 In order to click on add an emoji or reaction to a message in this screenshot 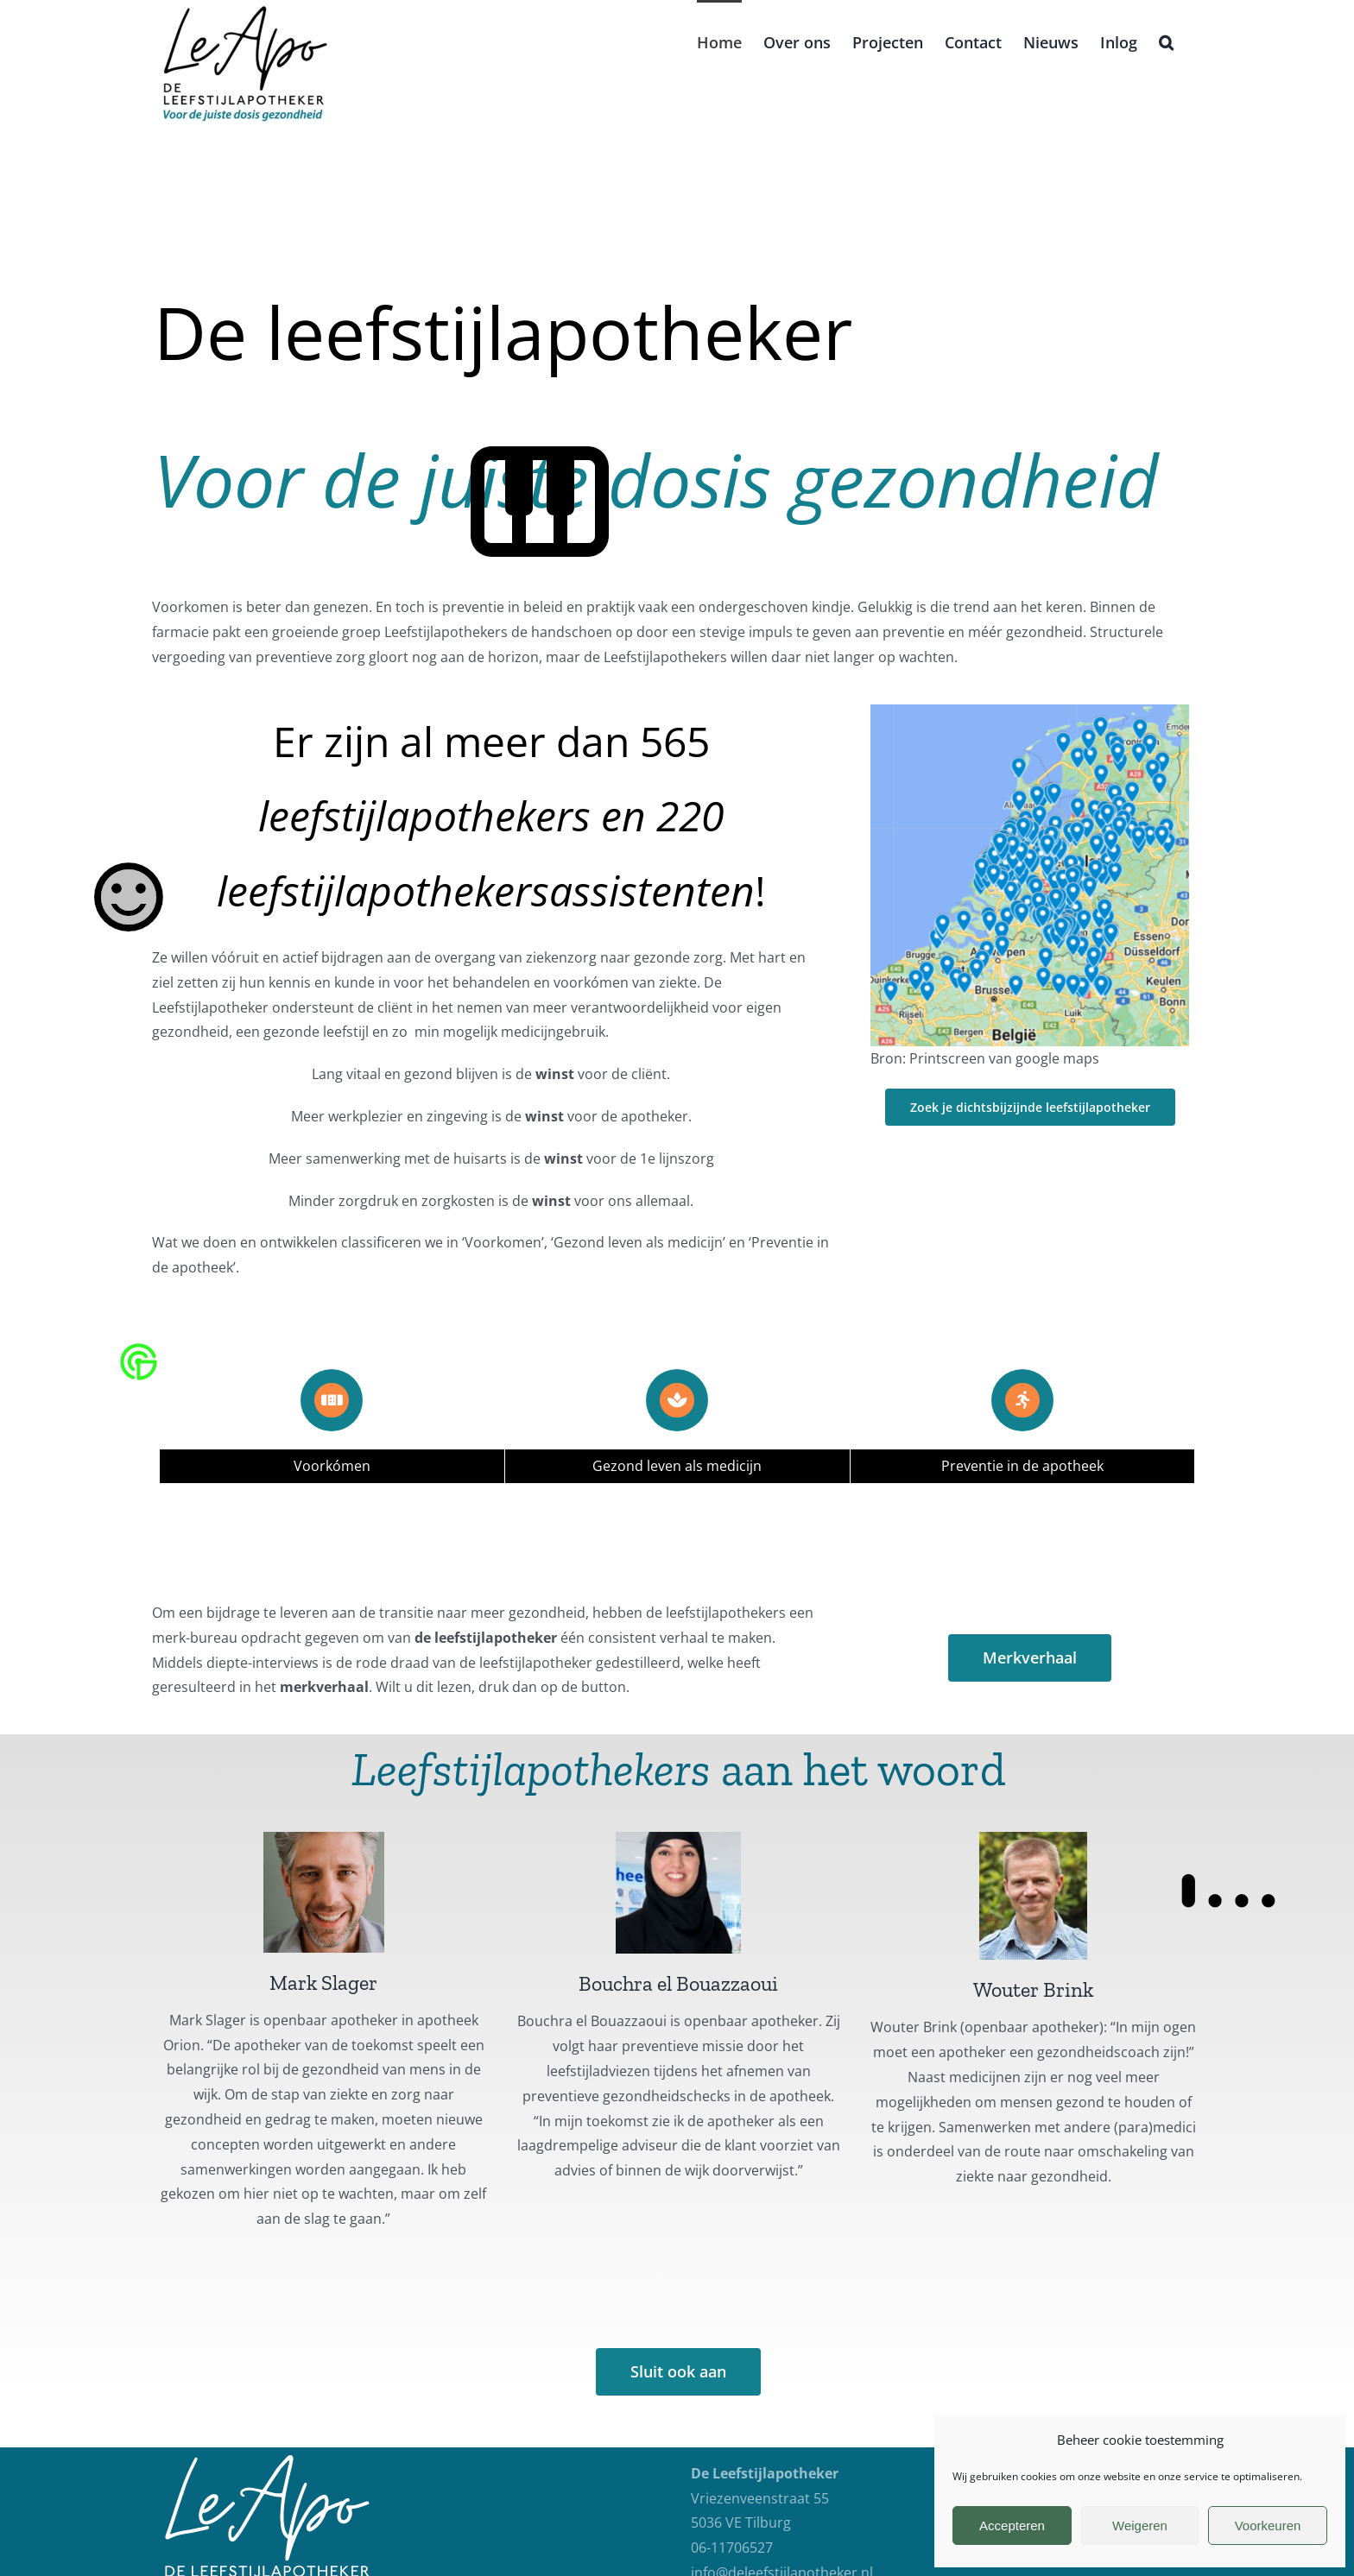, I will do `click(129, 897)`.